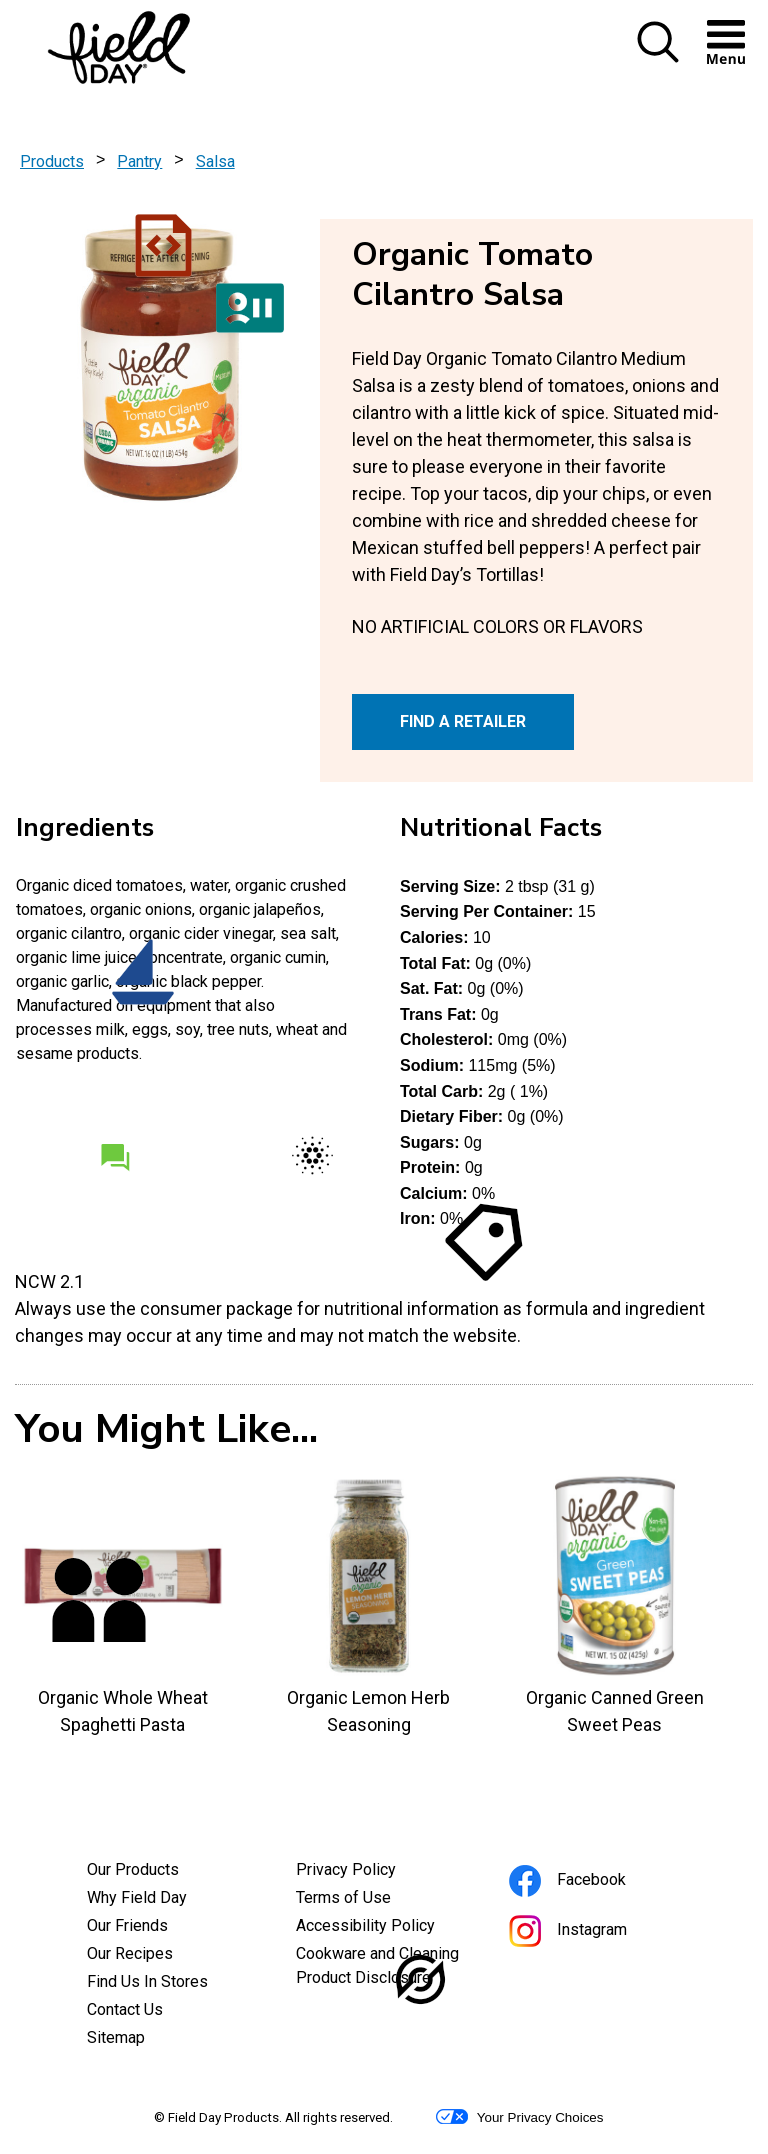  What do you see at coordinates (99, 1600) in the screenshot?
I see `view group members` at bounding box center [99, 1600].